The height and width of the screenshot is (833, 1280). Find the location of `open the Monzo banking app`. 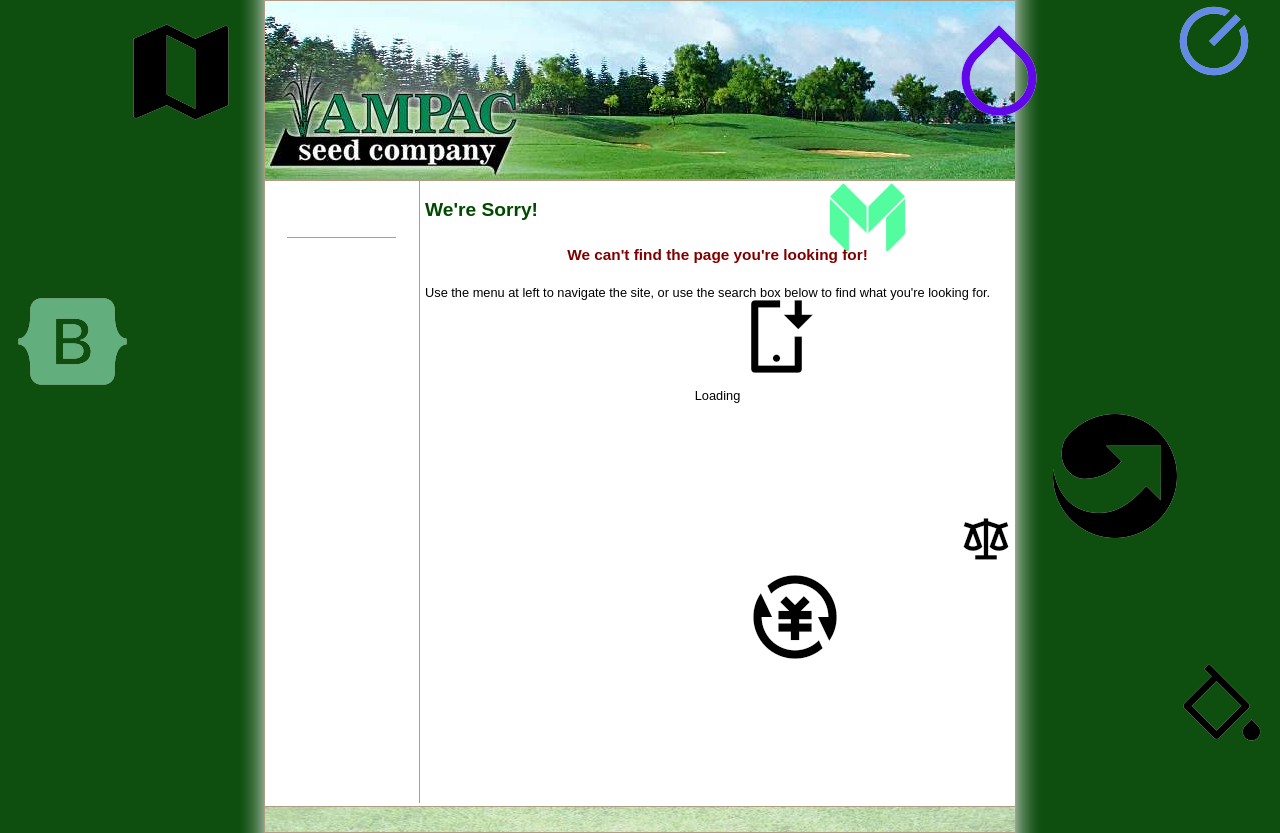

open the Monzo banking app is located at coordinates (867, 217).